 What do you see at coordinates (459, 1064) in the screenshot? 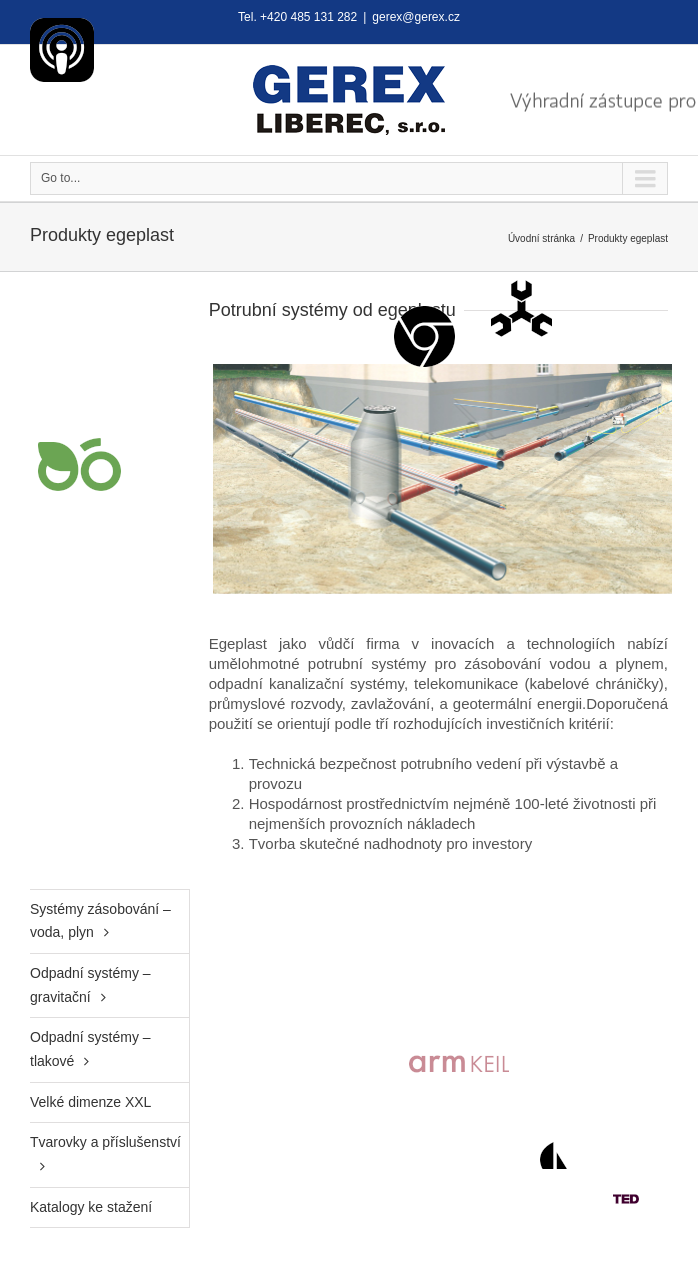
I see `arm keil brand logo` at bounding box center [459, 1064].